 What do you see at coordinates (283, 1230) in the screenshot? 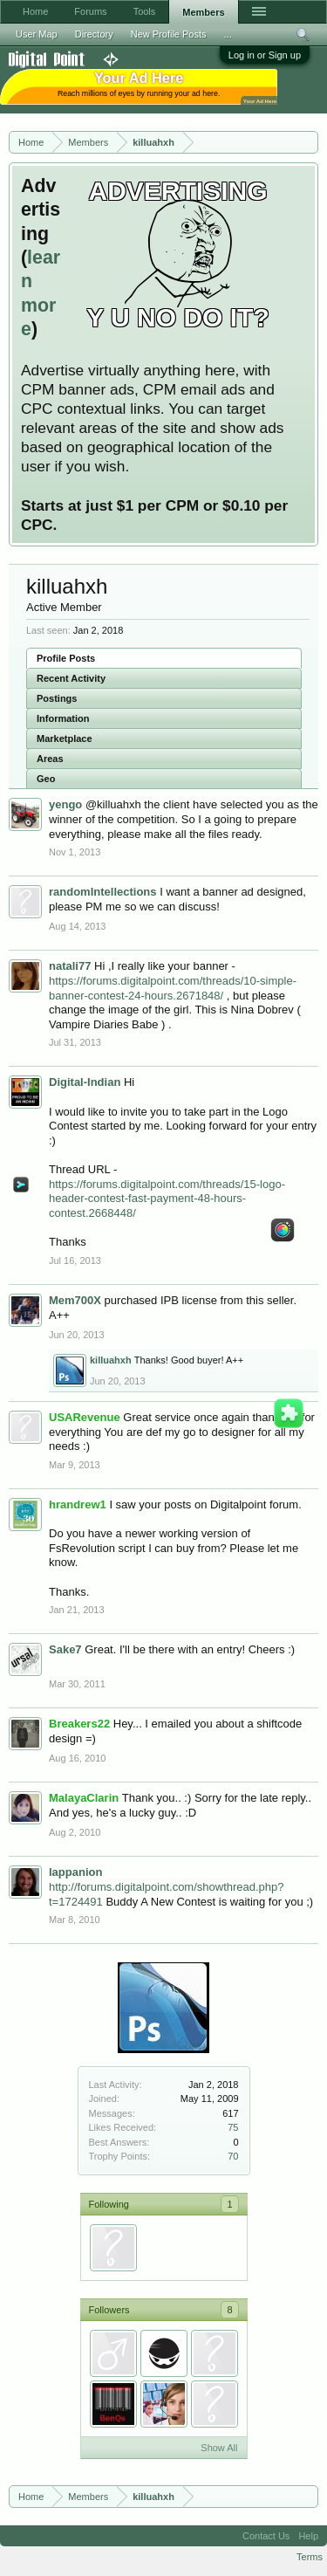
I see `open PhotoFlare image editing application` at bounding box center [283, 1230].